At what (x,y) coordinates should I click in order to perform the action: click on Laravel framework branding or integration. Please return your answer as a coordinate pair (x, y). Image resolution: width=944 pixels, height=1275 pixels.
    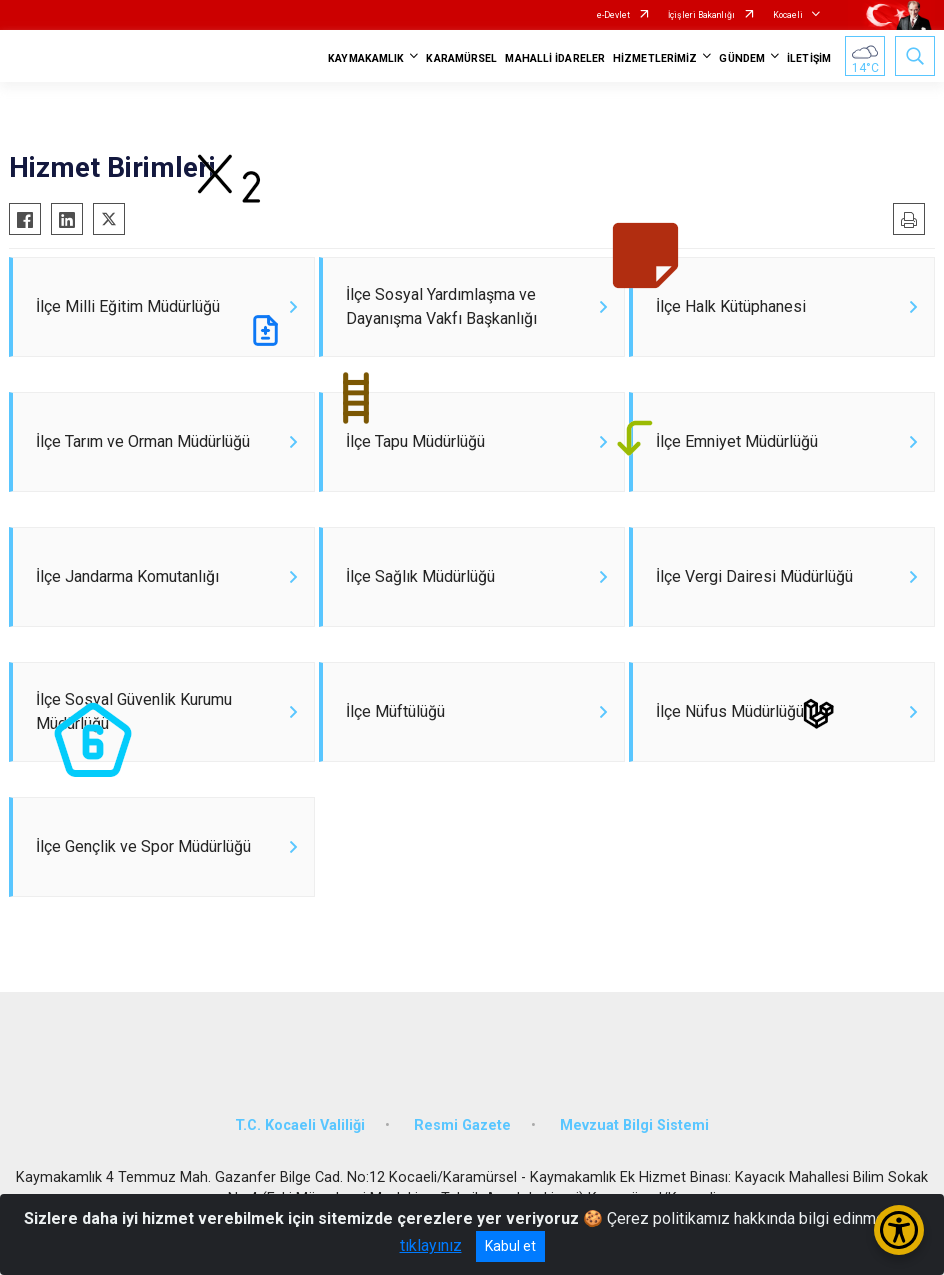
    Looking at the image, I should click on (818, 713).